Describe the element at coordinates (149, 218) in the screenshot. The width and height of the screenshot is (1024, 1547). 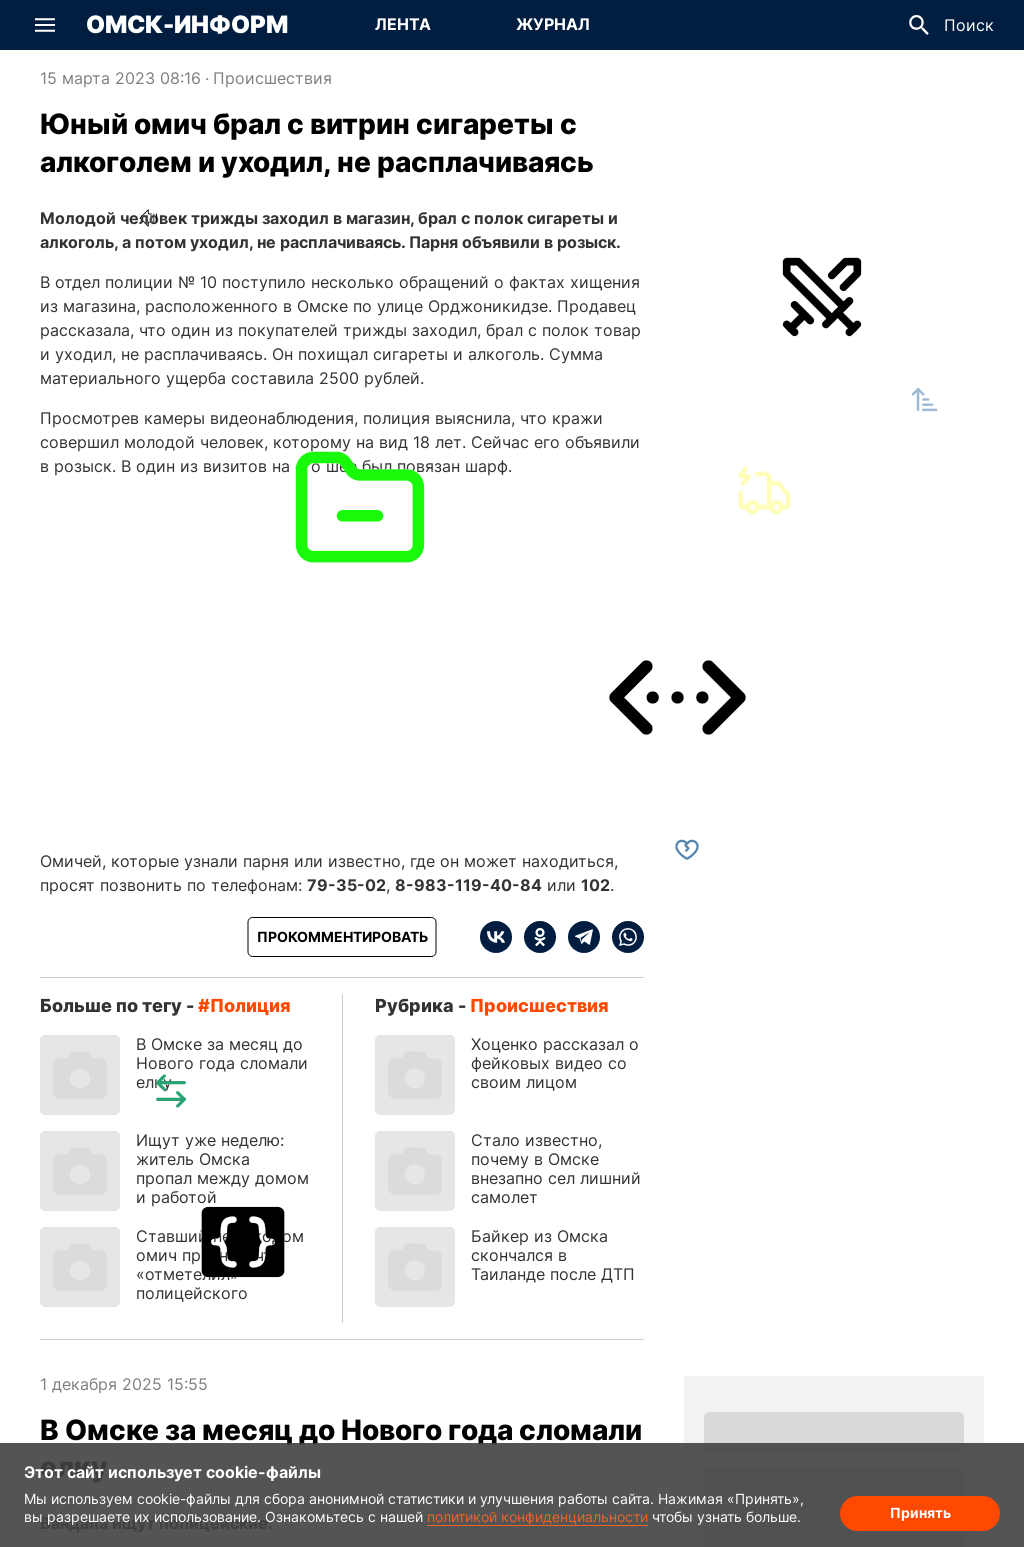
I see `go back multiple steps` at that location.